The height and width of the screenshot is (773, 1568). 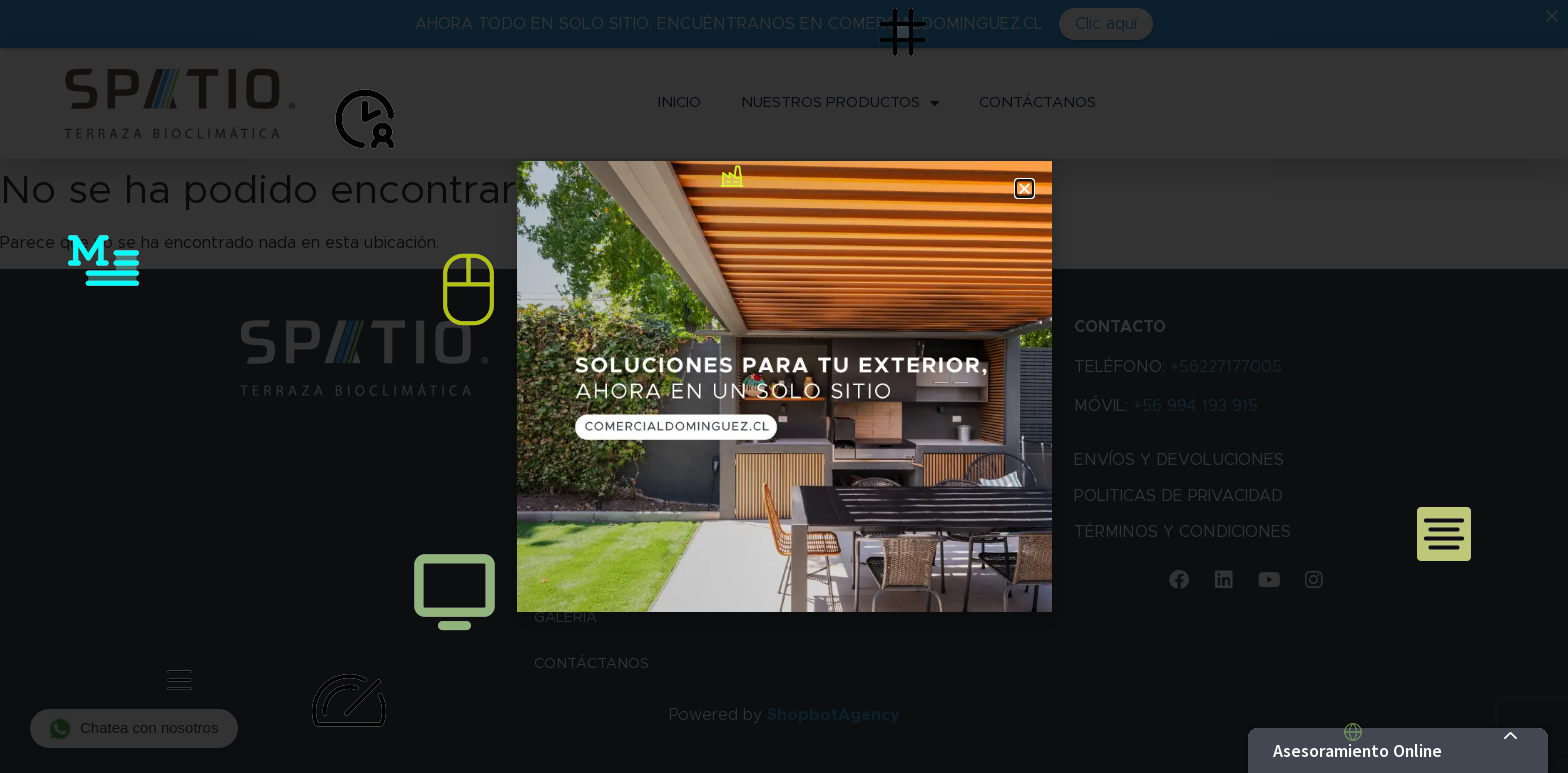 What do you see at coordinates (903, 32) in the screenshot?
I see `add or view hashtags` at bounding box center [903, 32].